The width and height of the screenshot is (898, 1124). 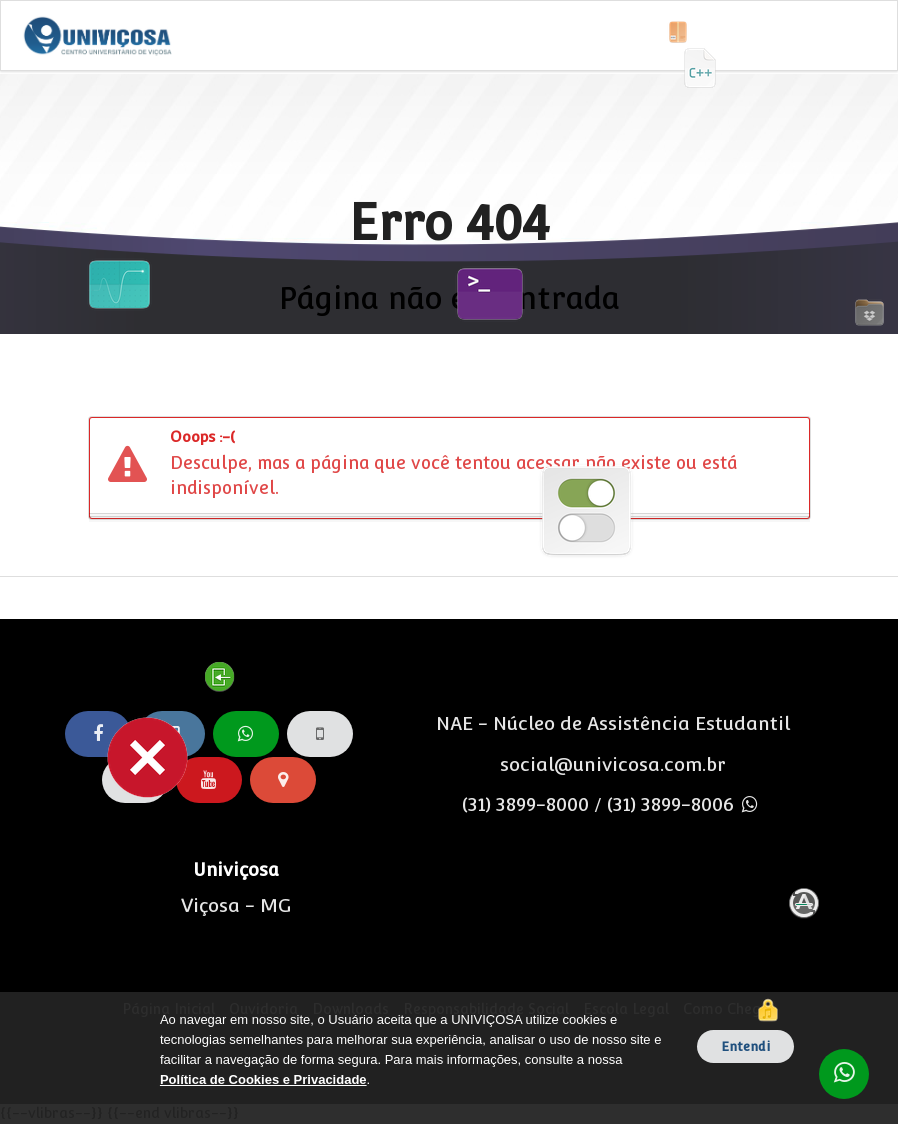 What do you see at coordinates (147, 757) in the screenshot?
I see `close the current window or dialog` at bounding box center [147, 757].